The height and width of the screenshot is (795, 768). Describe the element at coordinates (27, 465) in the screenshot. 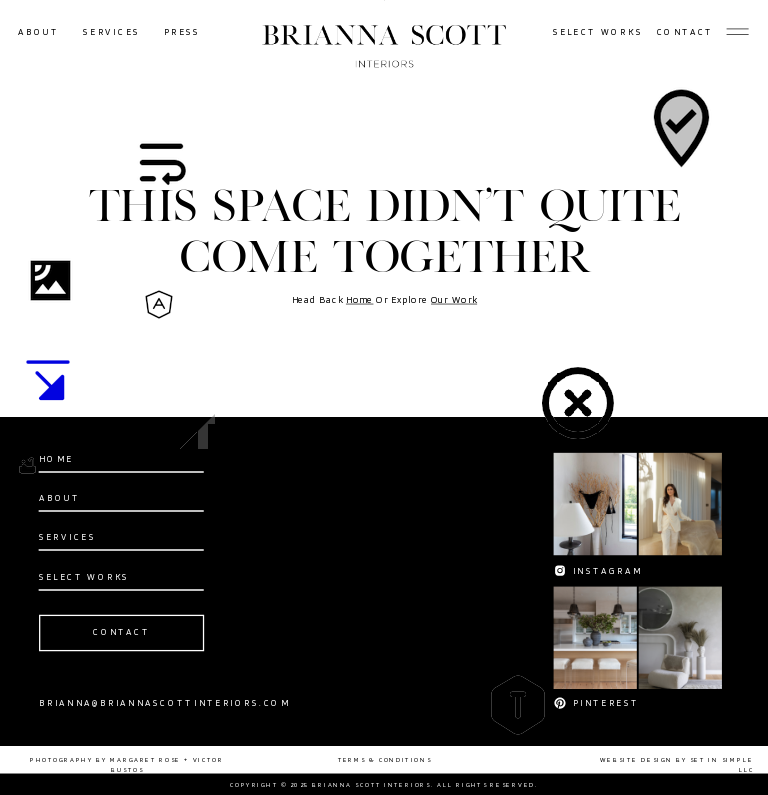

I see `indicates bathroom amenities available` at that location.